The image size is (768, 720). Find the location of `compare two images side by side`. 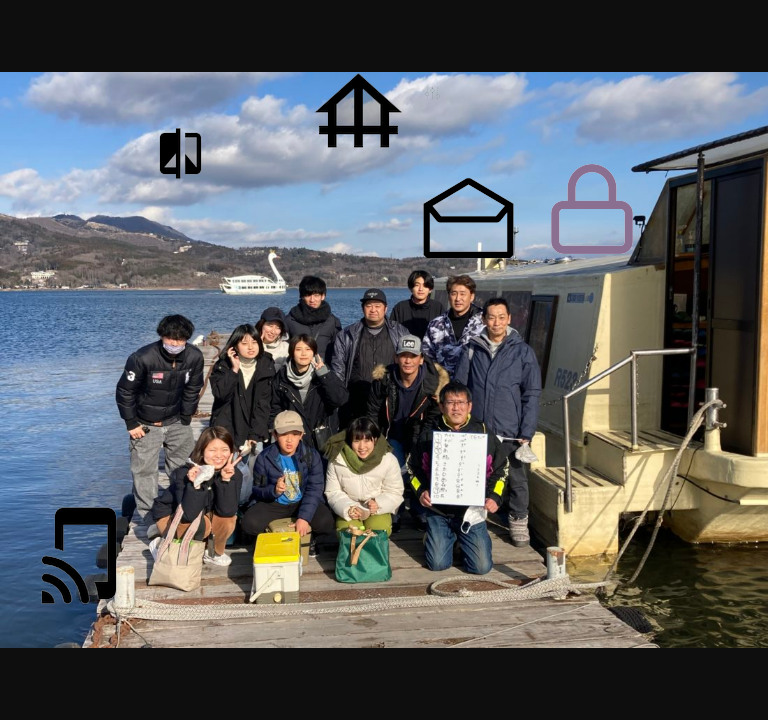

compare two images side by side is located at coordinates (180, 153).